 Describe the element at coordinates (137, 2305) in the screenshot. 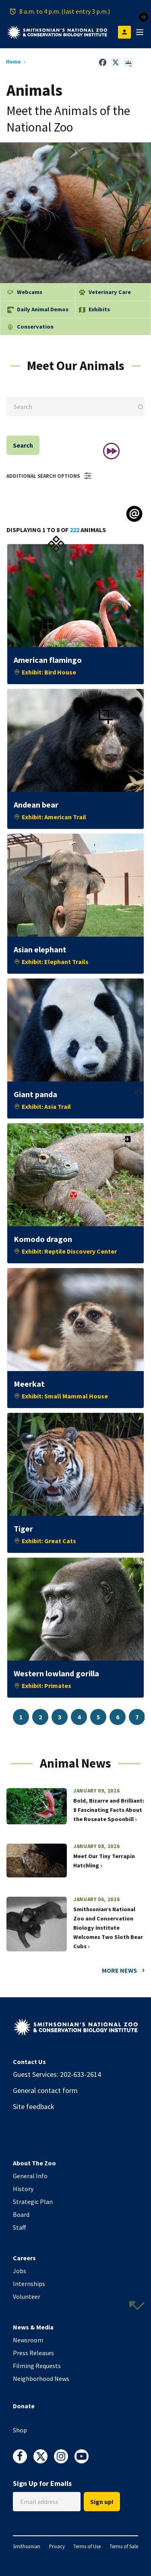

I see `go back or return to previous step` at that location.